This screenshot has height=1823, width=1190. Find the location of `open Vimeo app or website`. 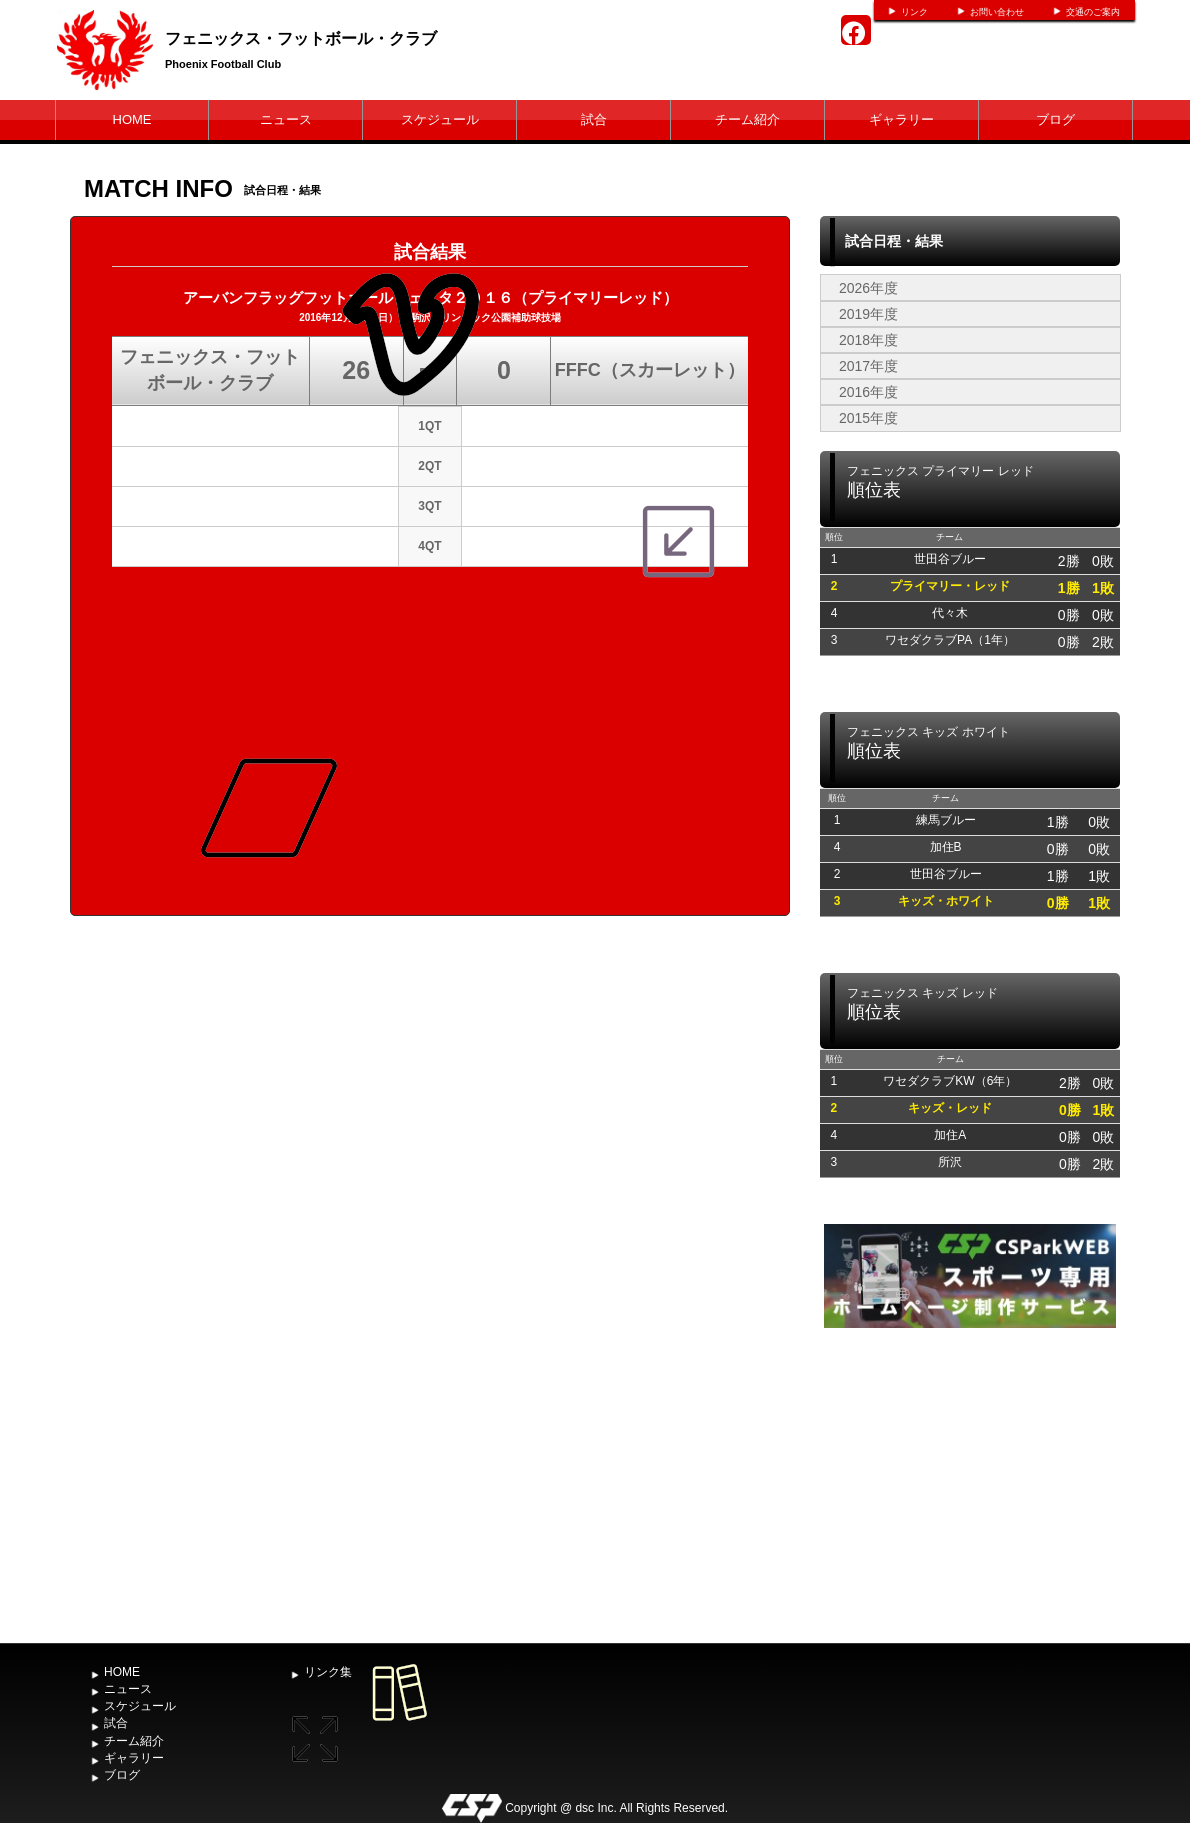

open Vimeo app or website is located at coordinates (410, 334).